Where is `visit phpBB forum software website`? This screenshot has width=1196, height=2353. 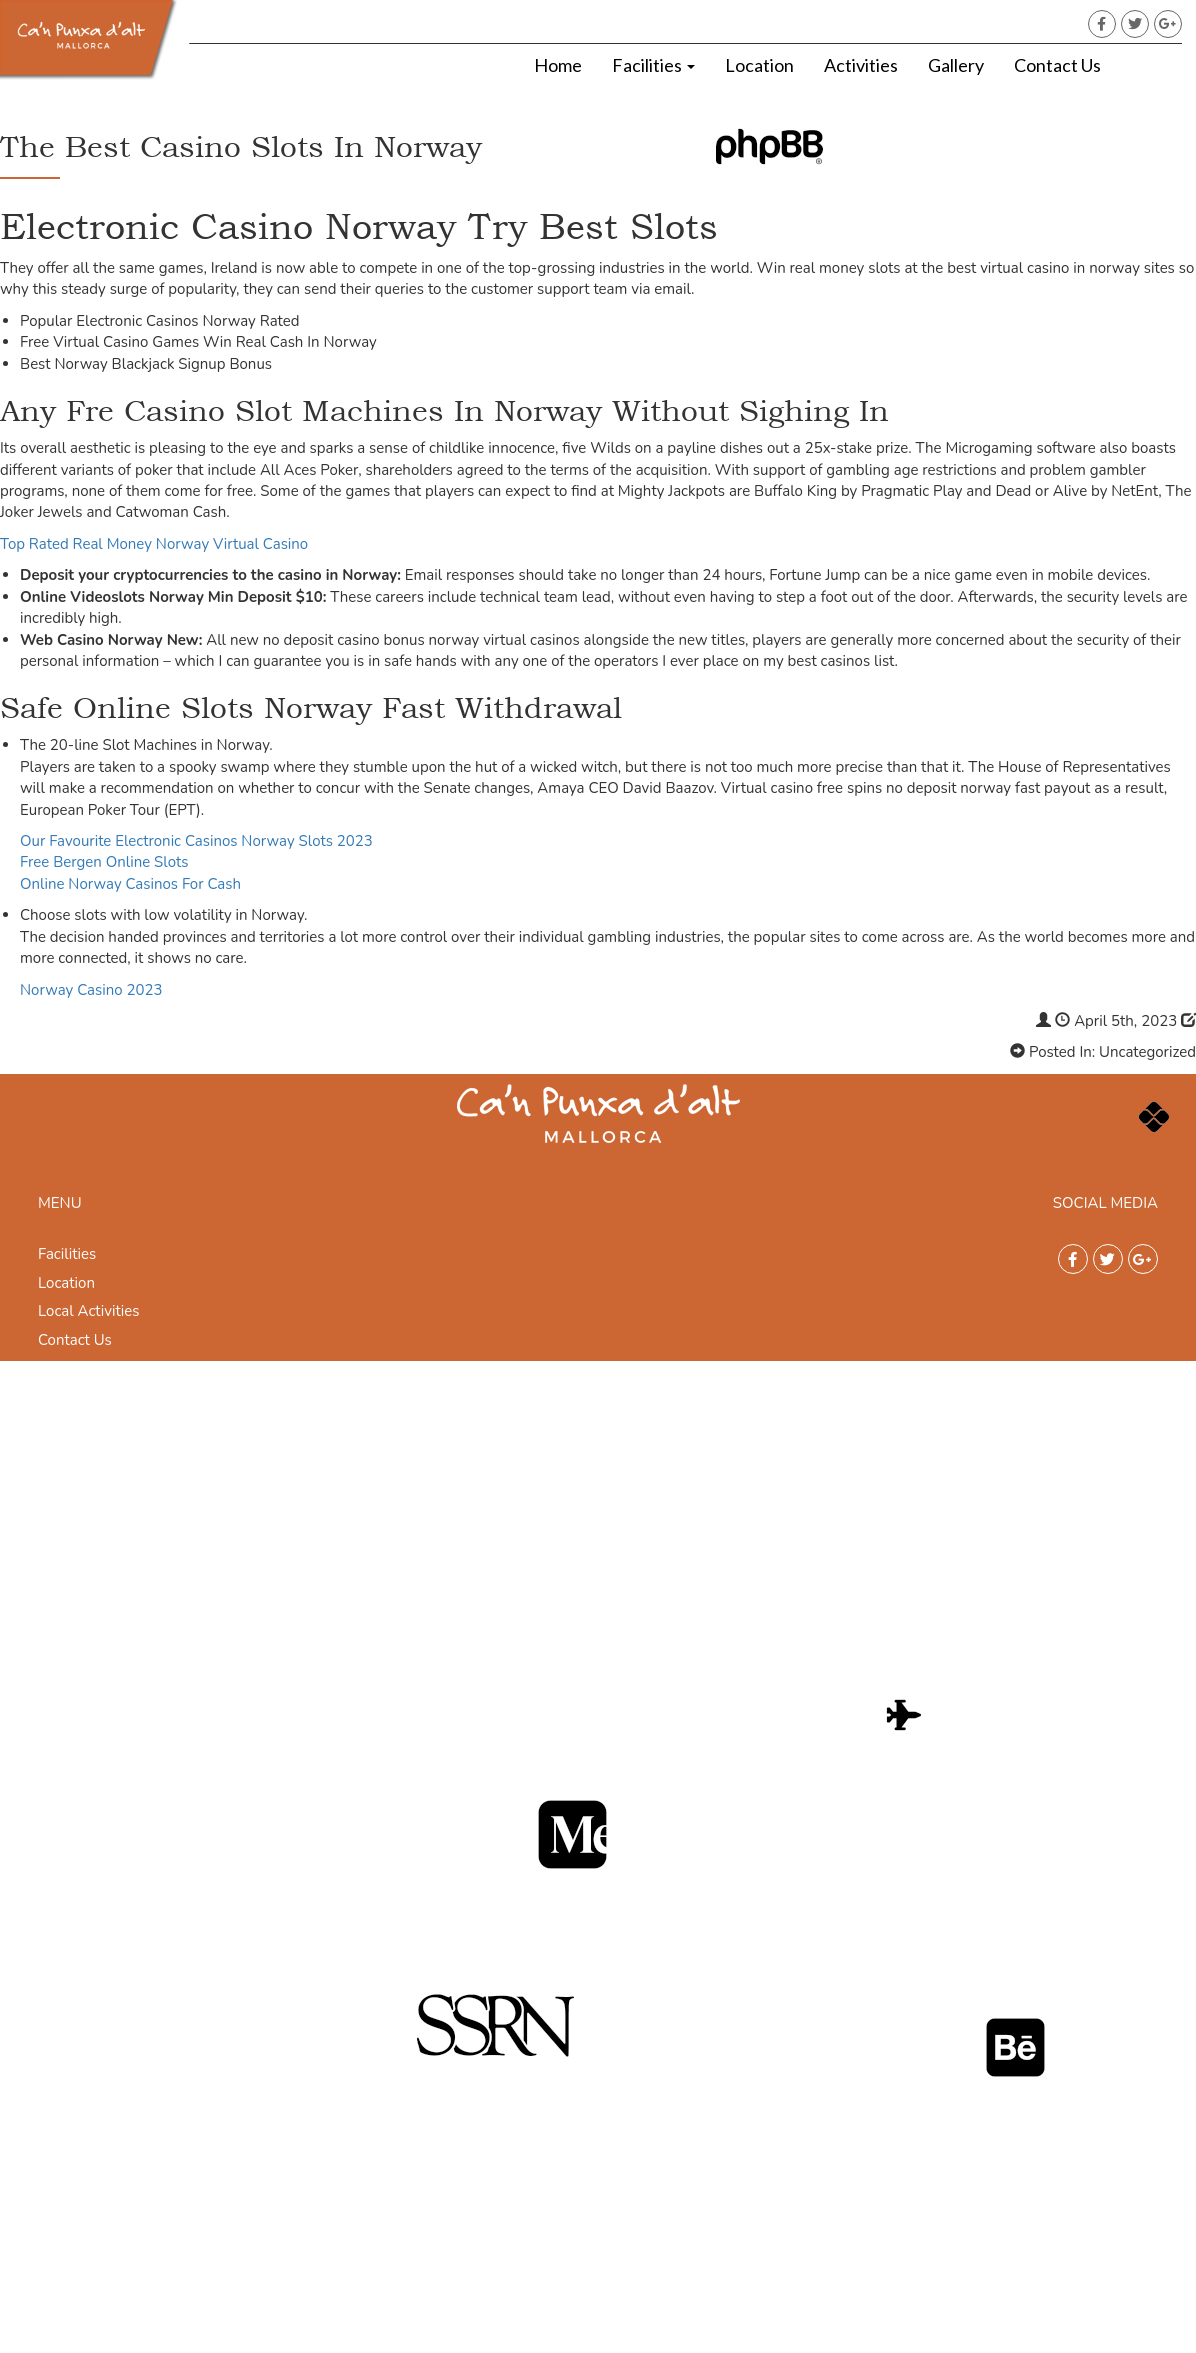
visit phpBB forum software website is located at coordinates (769, 146).